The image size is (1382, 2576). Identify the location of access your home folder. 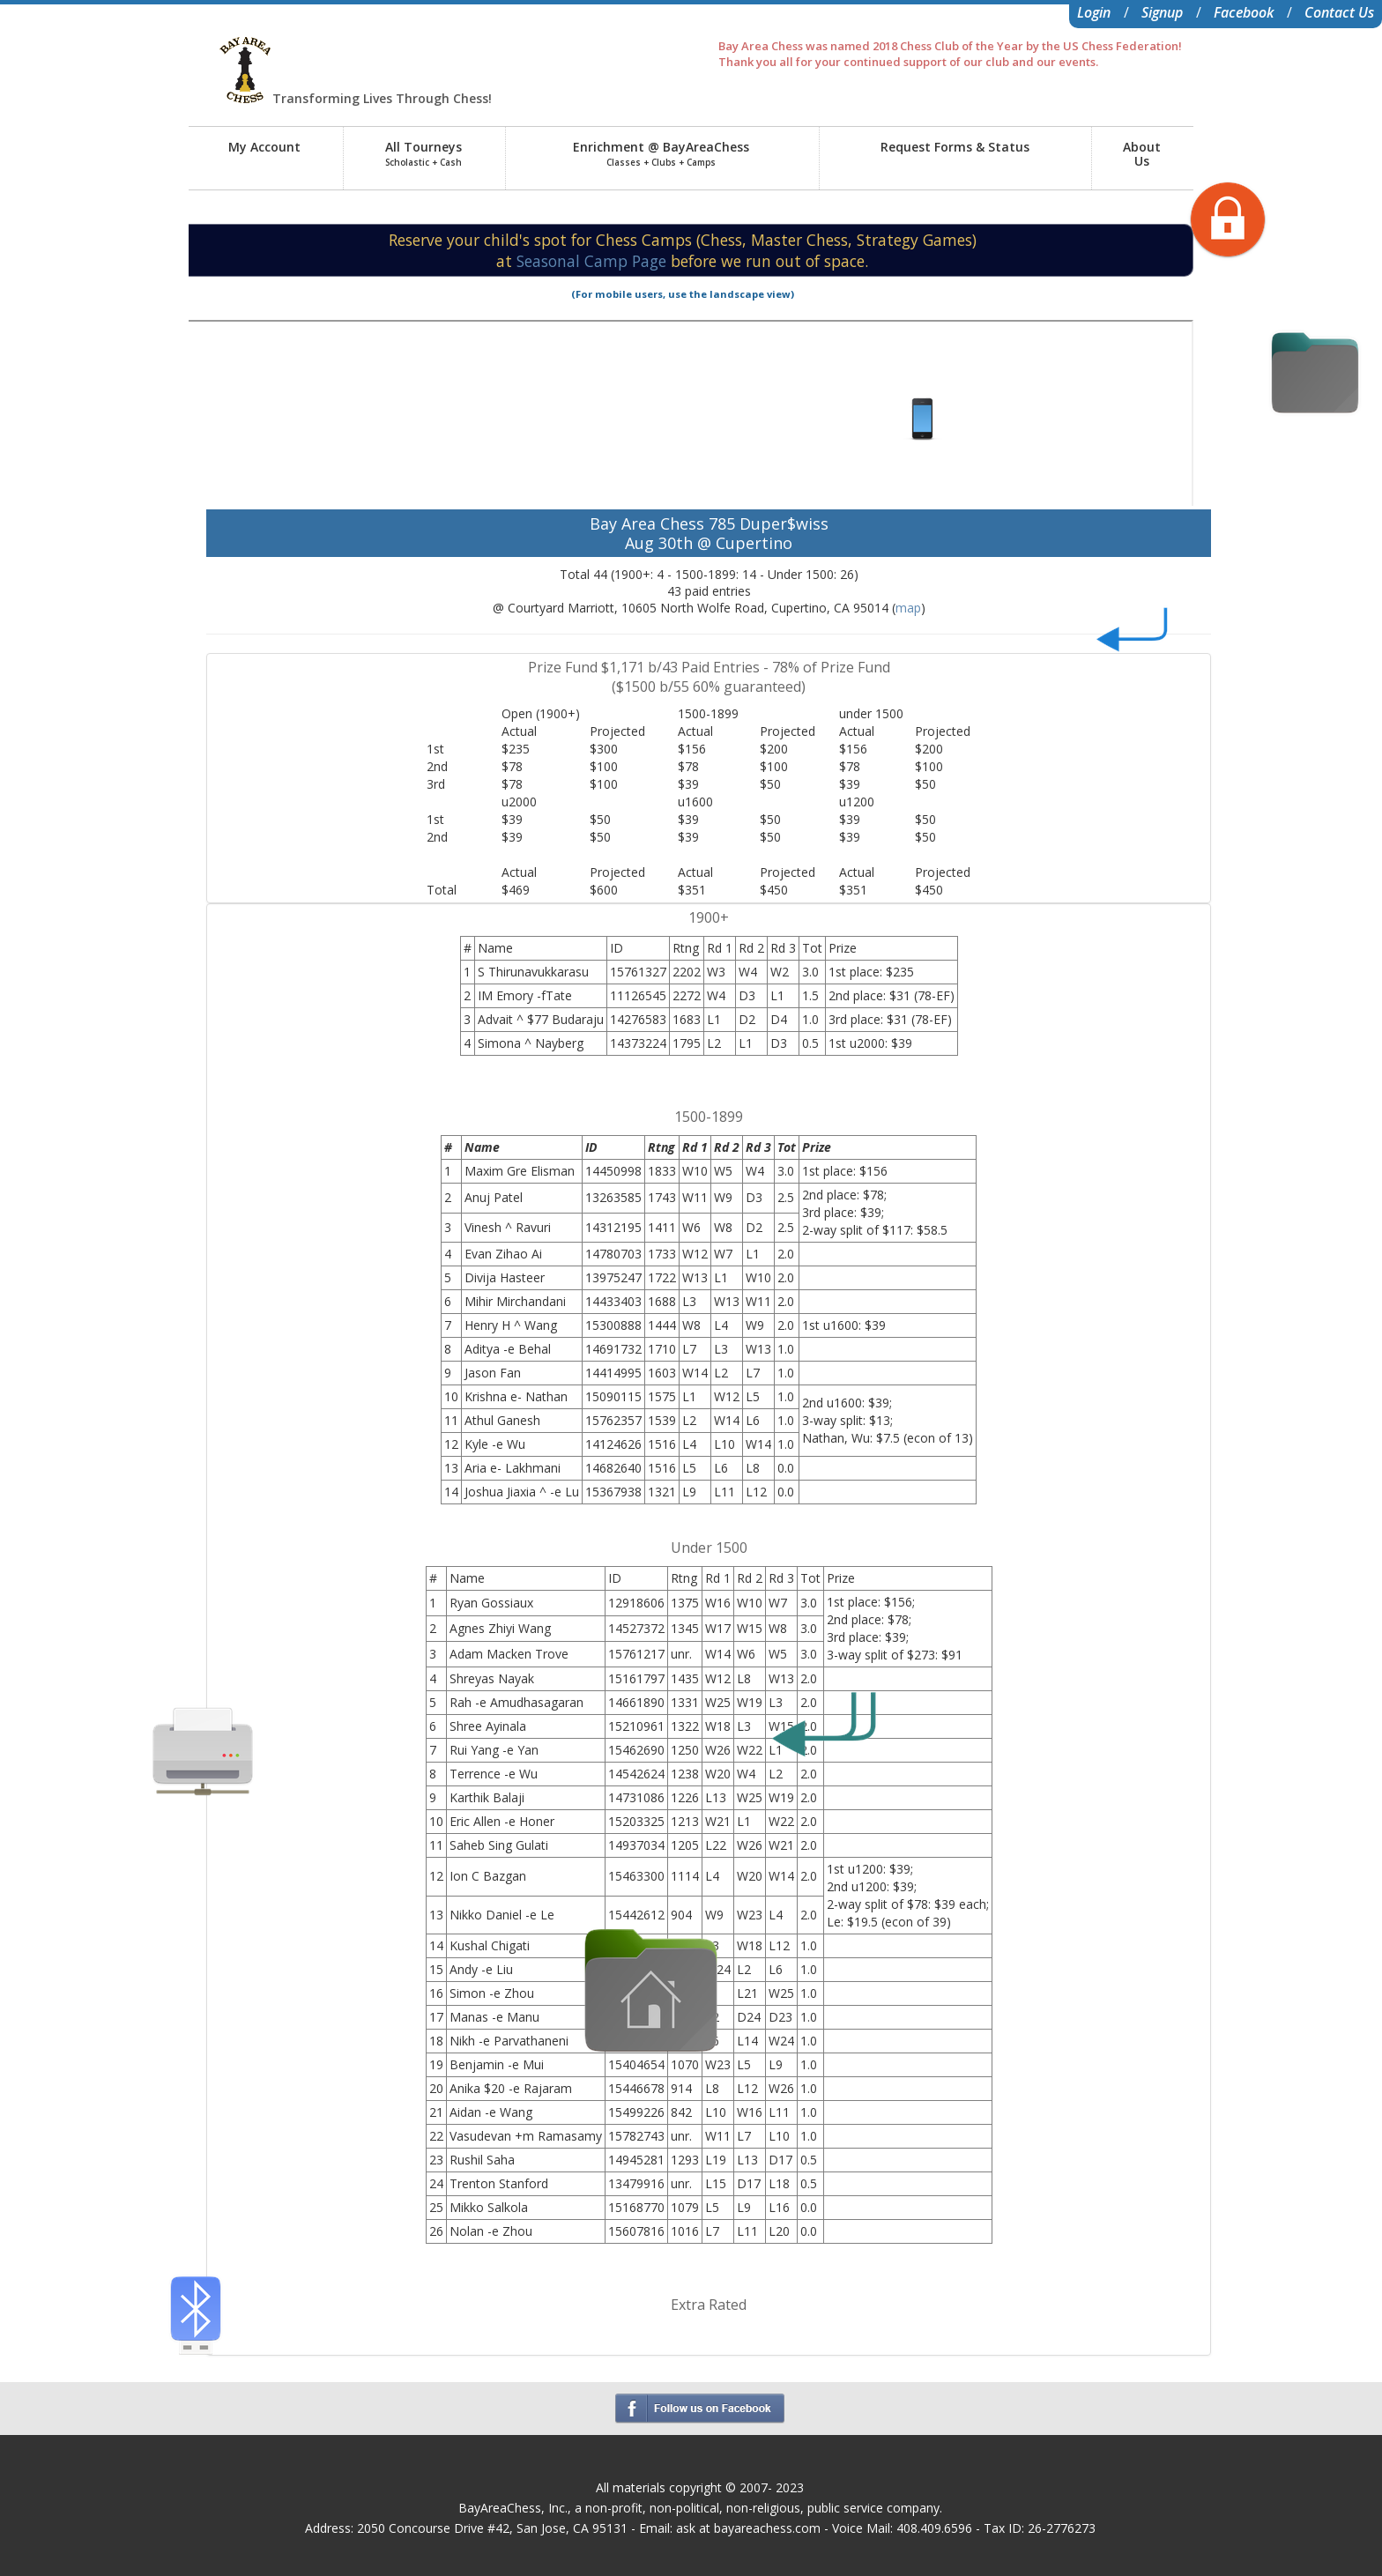
(650, 1990).